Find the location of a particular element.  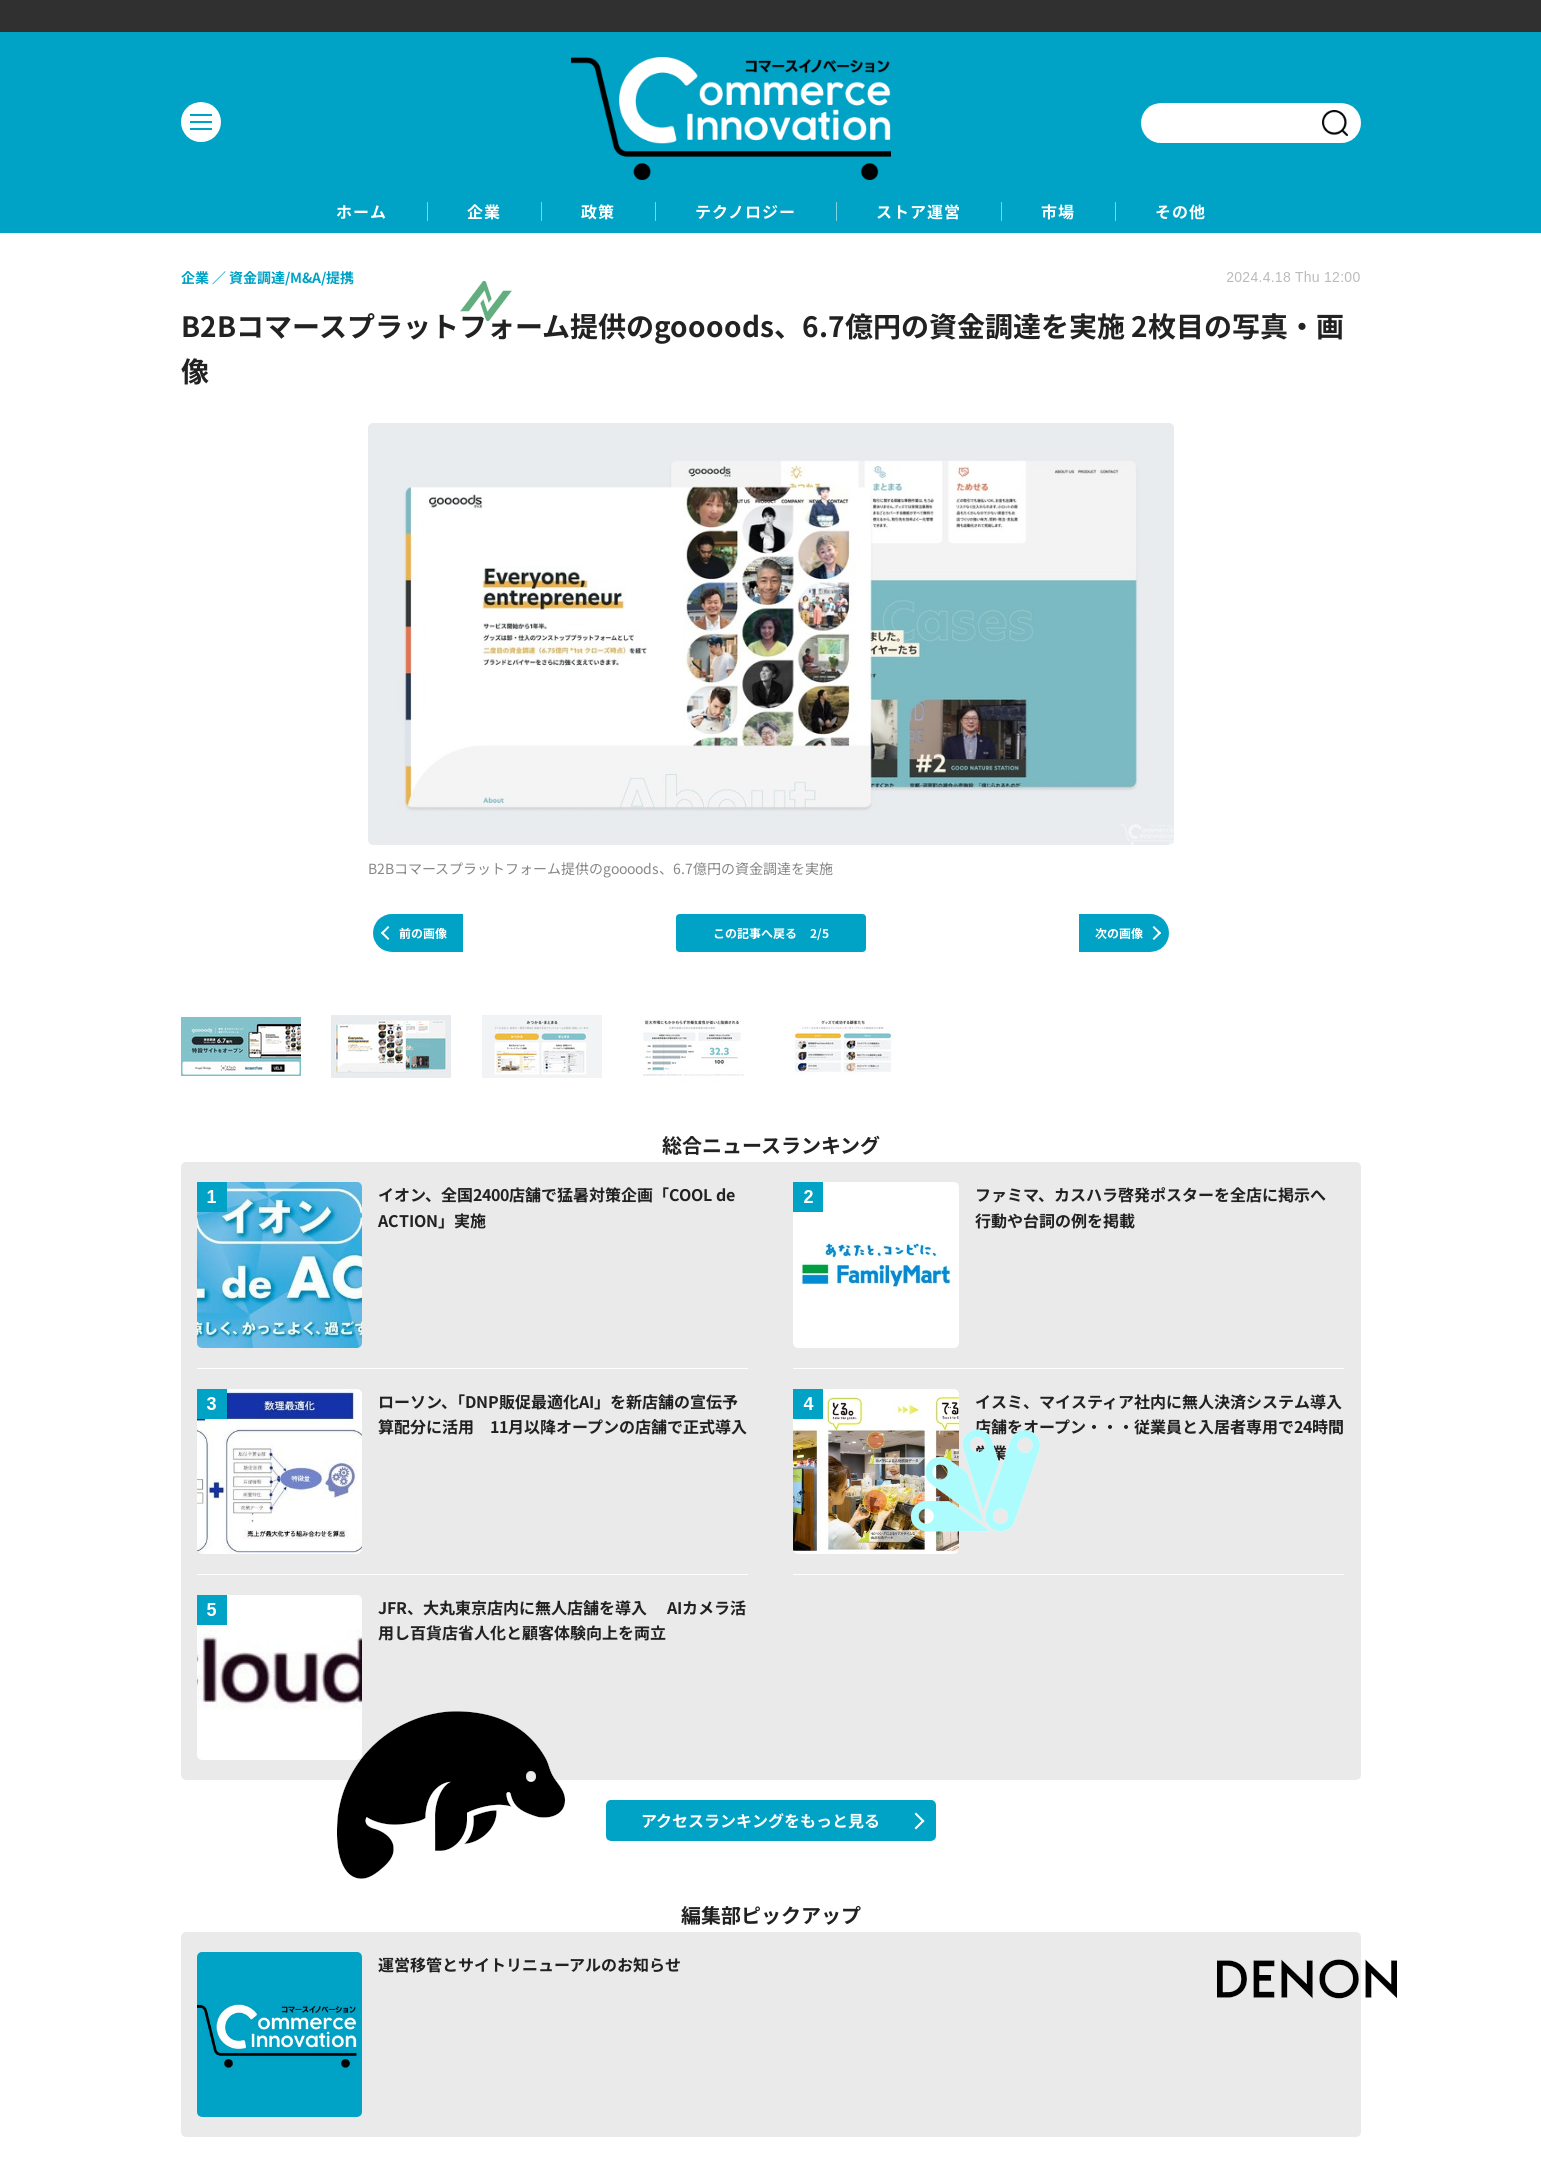

open Studio 3T MongoDB database management tool is located at coordinates (451, 1795).